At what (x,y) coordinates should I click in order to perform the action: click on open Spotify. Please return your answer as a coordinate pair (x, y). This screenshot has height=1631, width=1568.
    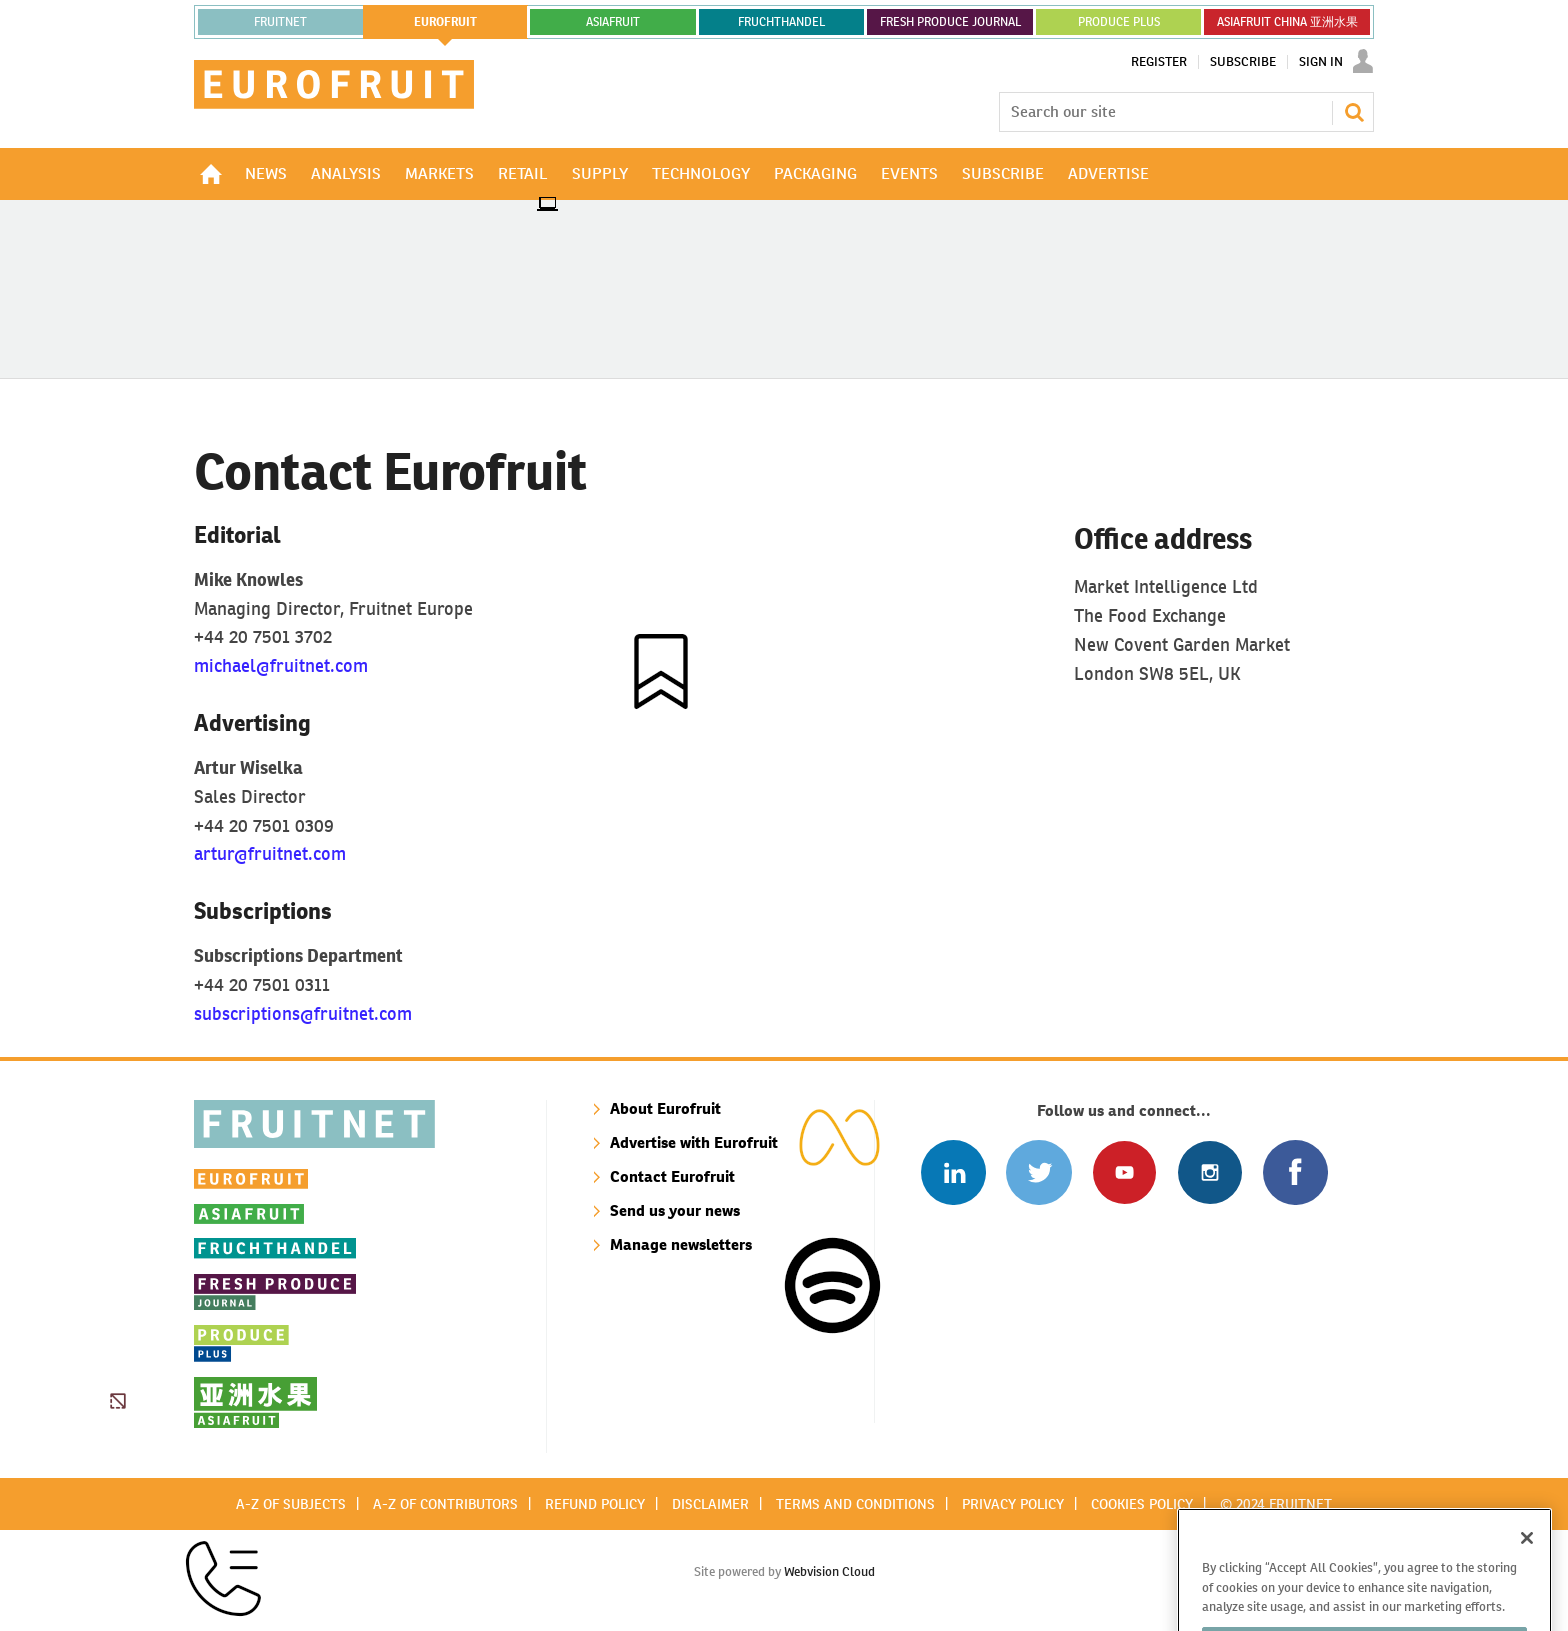
    Looking at the image, I should click on (832, 1285).